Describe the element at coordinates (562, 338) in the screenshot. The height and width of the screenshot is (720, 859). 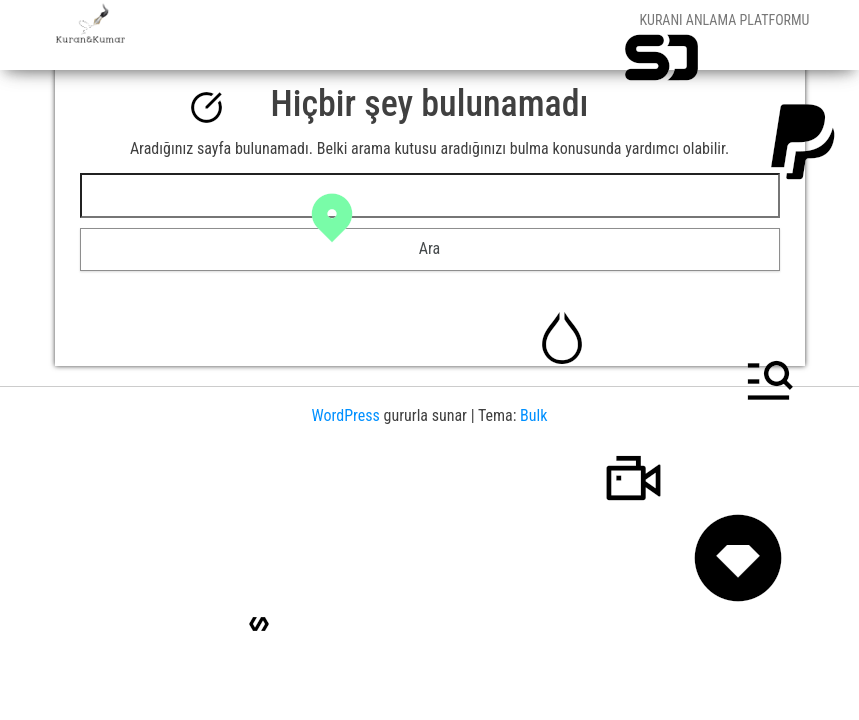
I see `hyprland window manager logo` at that location.